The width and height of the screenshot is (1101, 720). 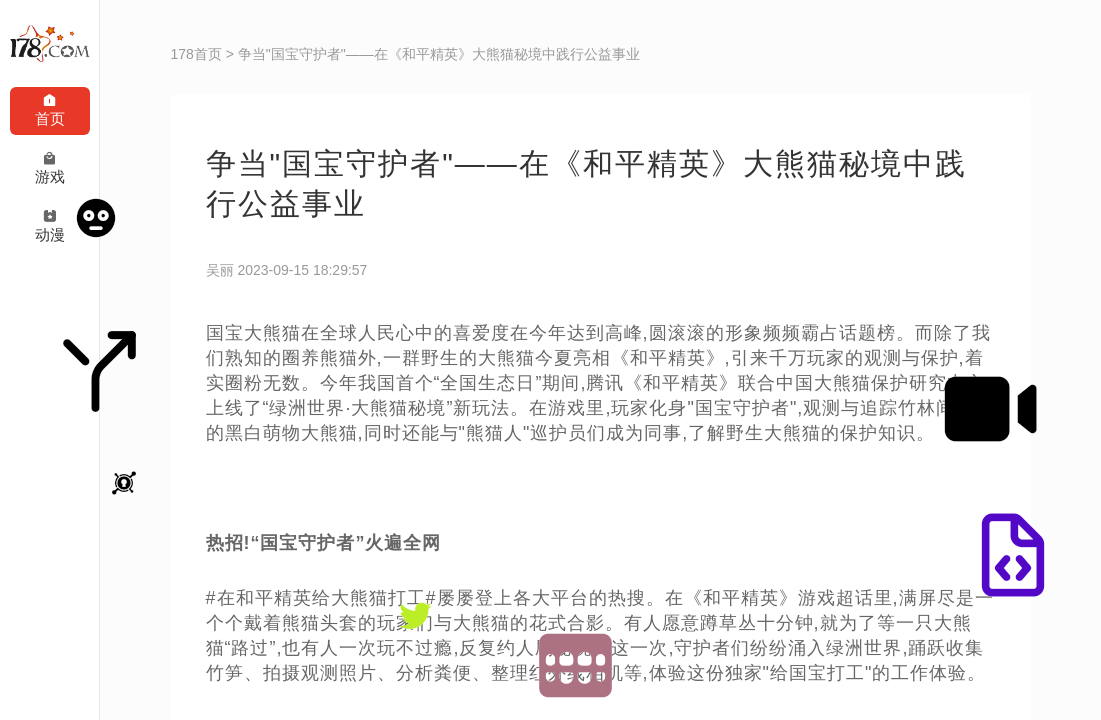 What do you see at coordinates (575, 665) in the screenshot?
I see `access dental or oral health features` at bounding box center [575, 665].